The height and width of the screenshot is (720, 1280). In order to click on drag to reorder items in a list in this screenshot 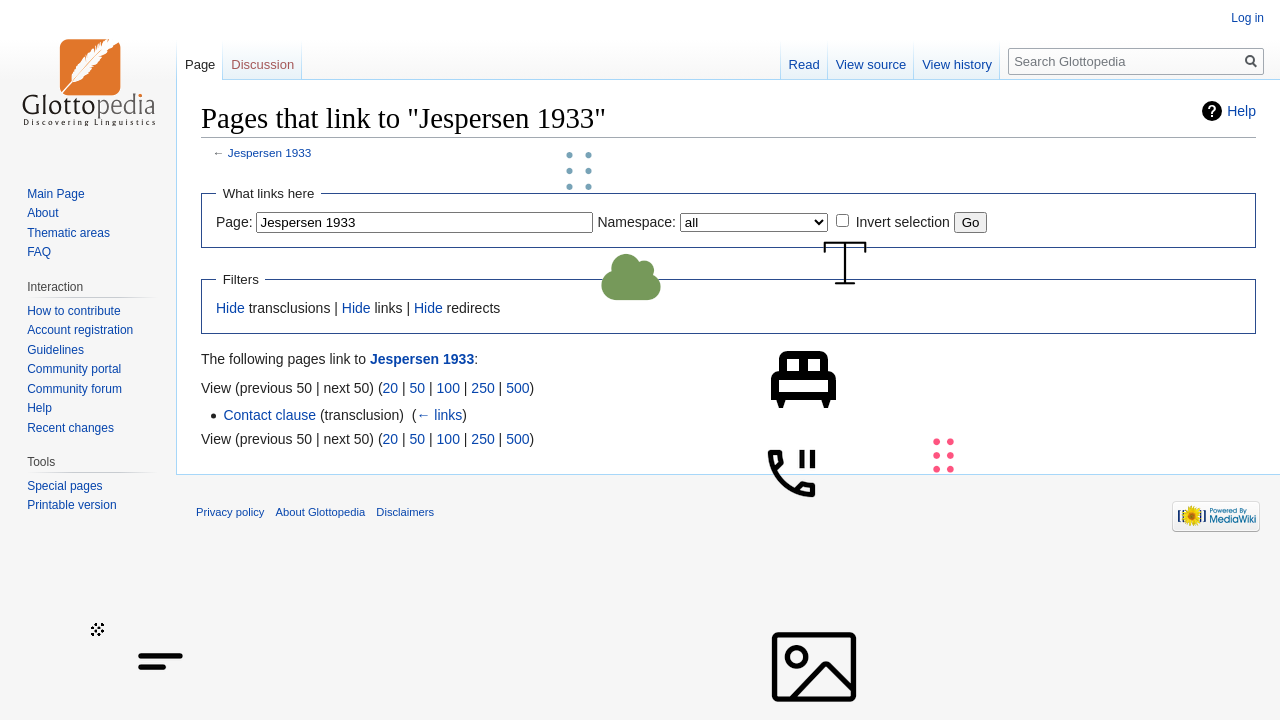, I will do `click(579, 171)`.